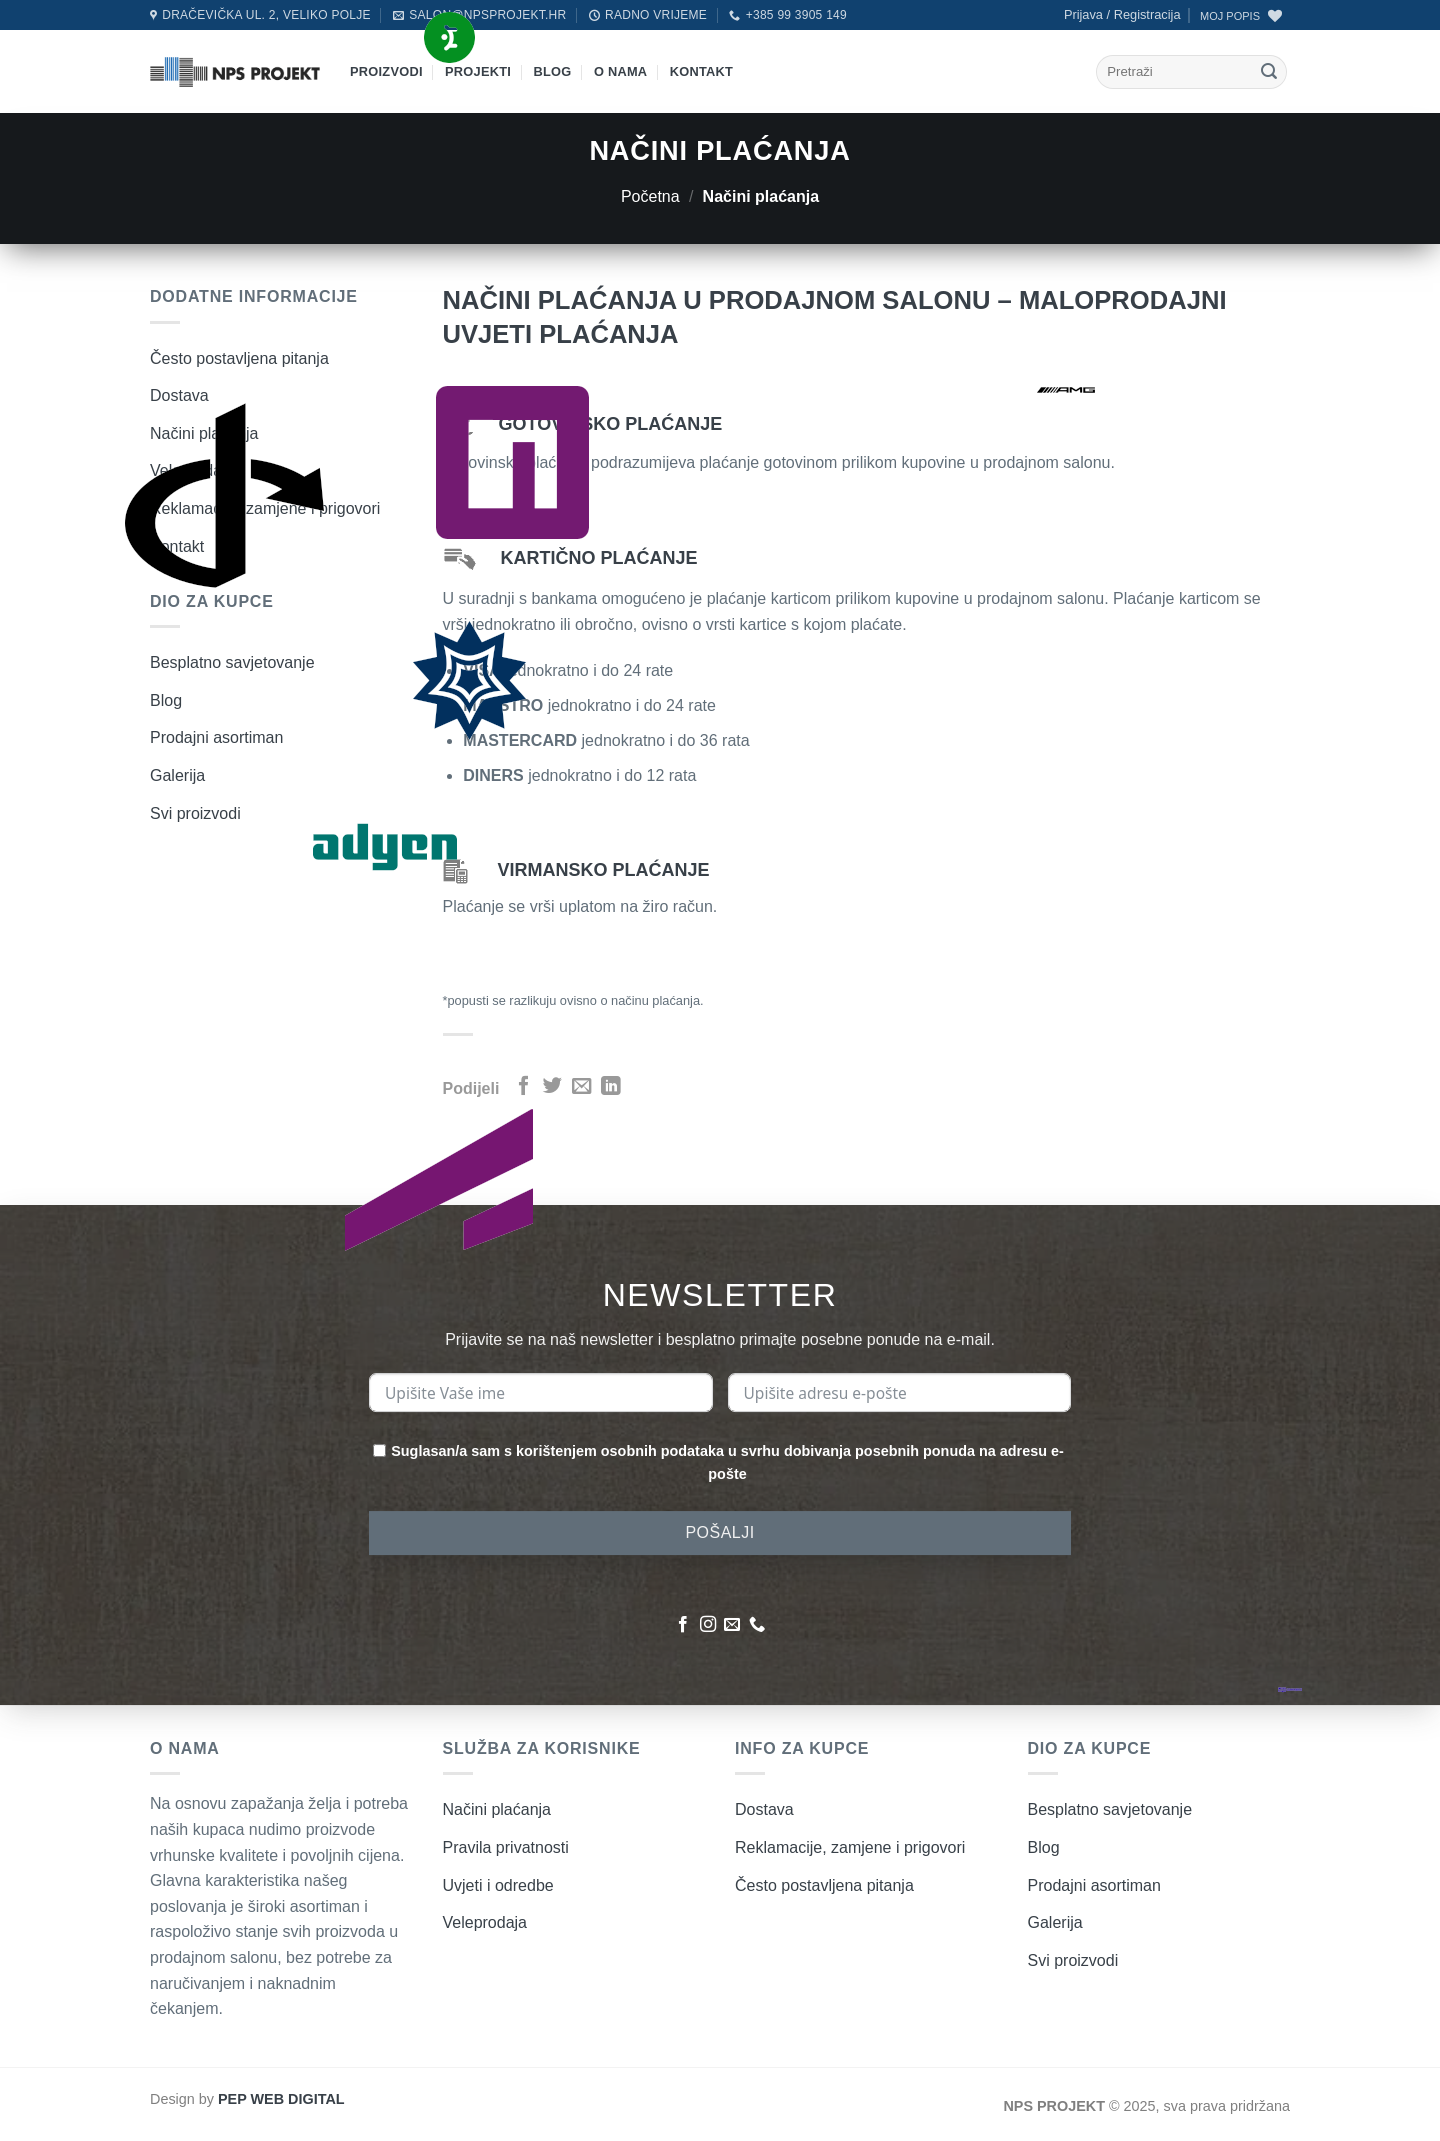 The width and height of the screenshot is (1440, 2141). I want to click on mercedes-amg brand logo, so click(1066, 390).